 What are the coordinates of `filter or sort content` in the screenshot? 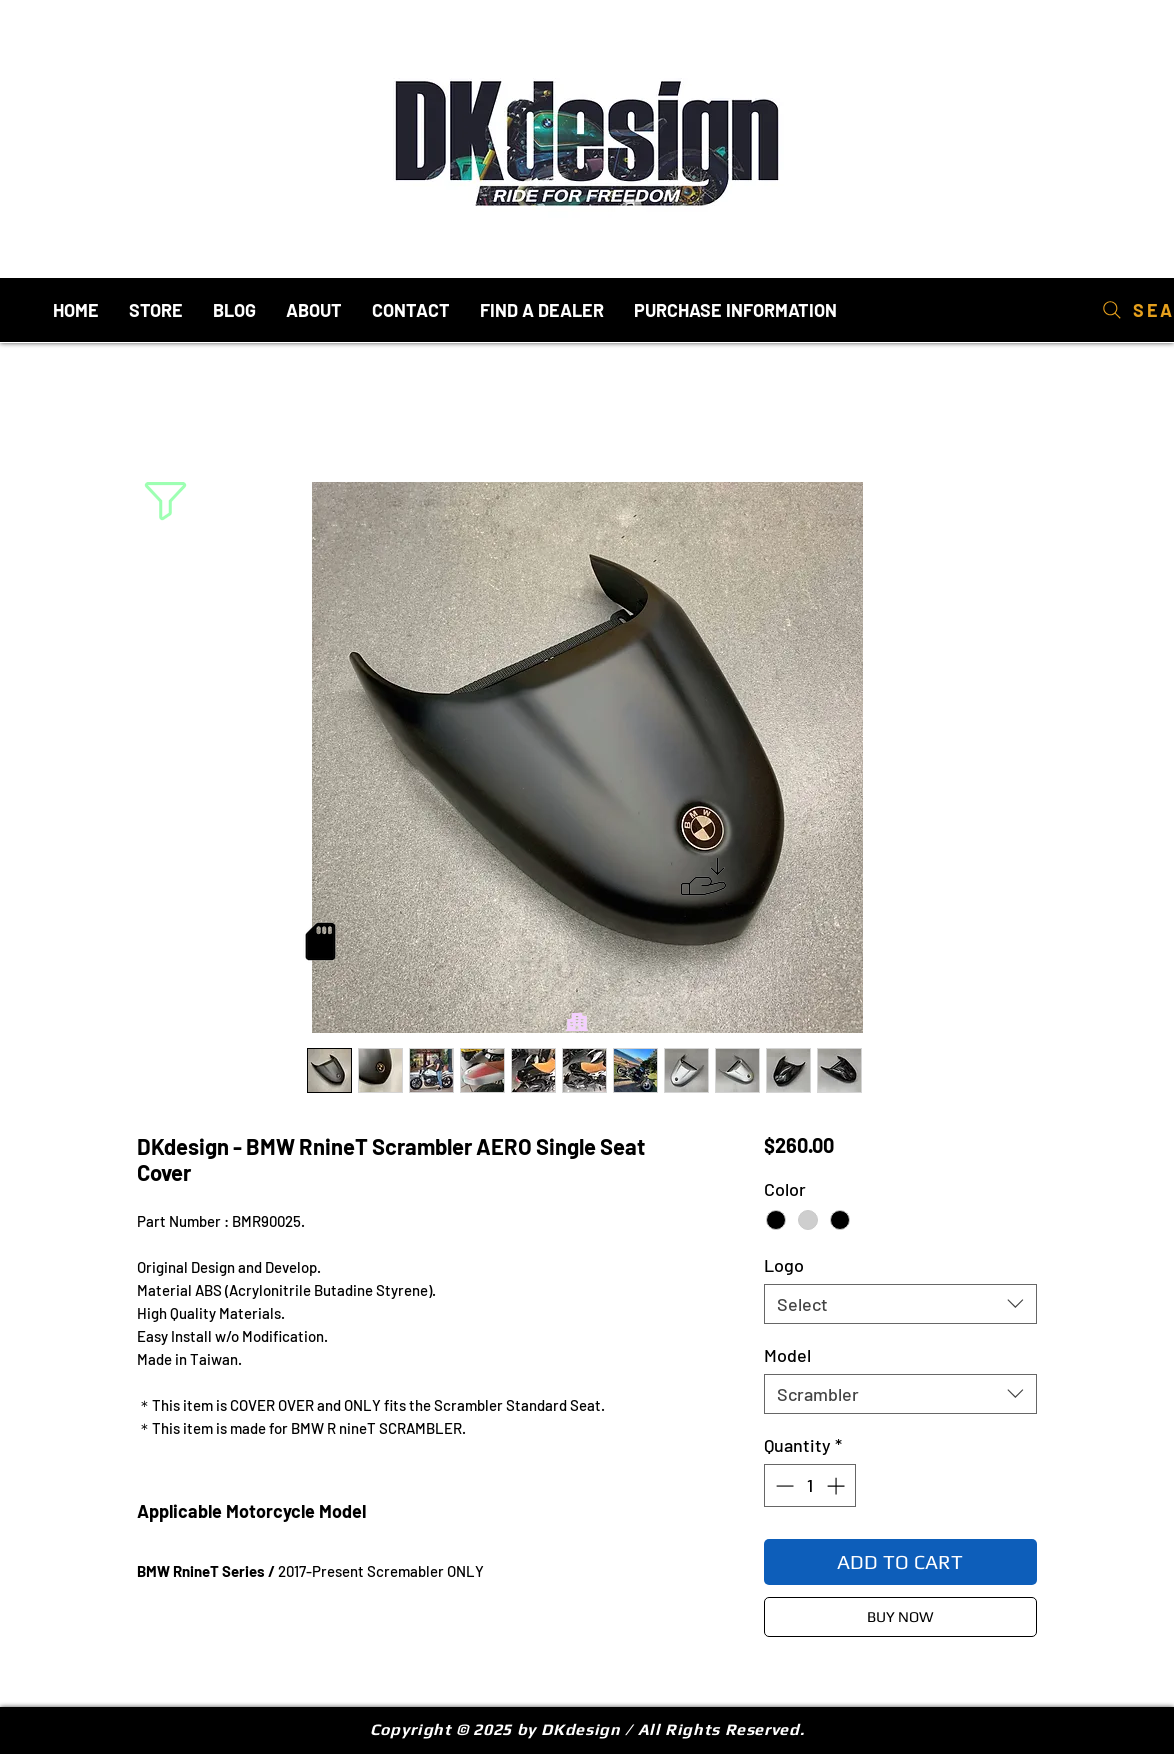 It's located at (165, 499).